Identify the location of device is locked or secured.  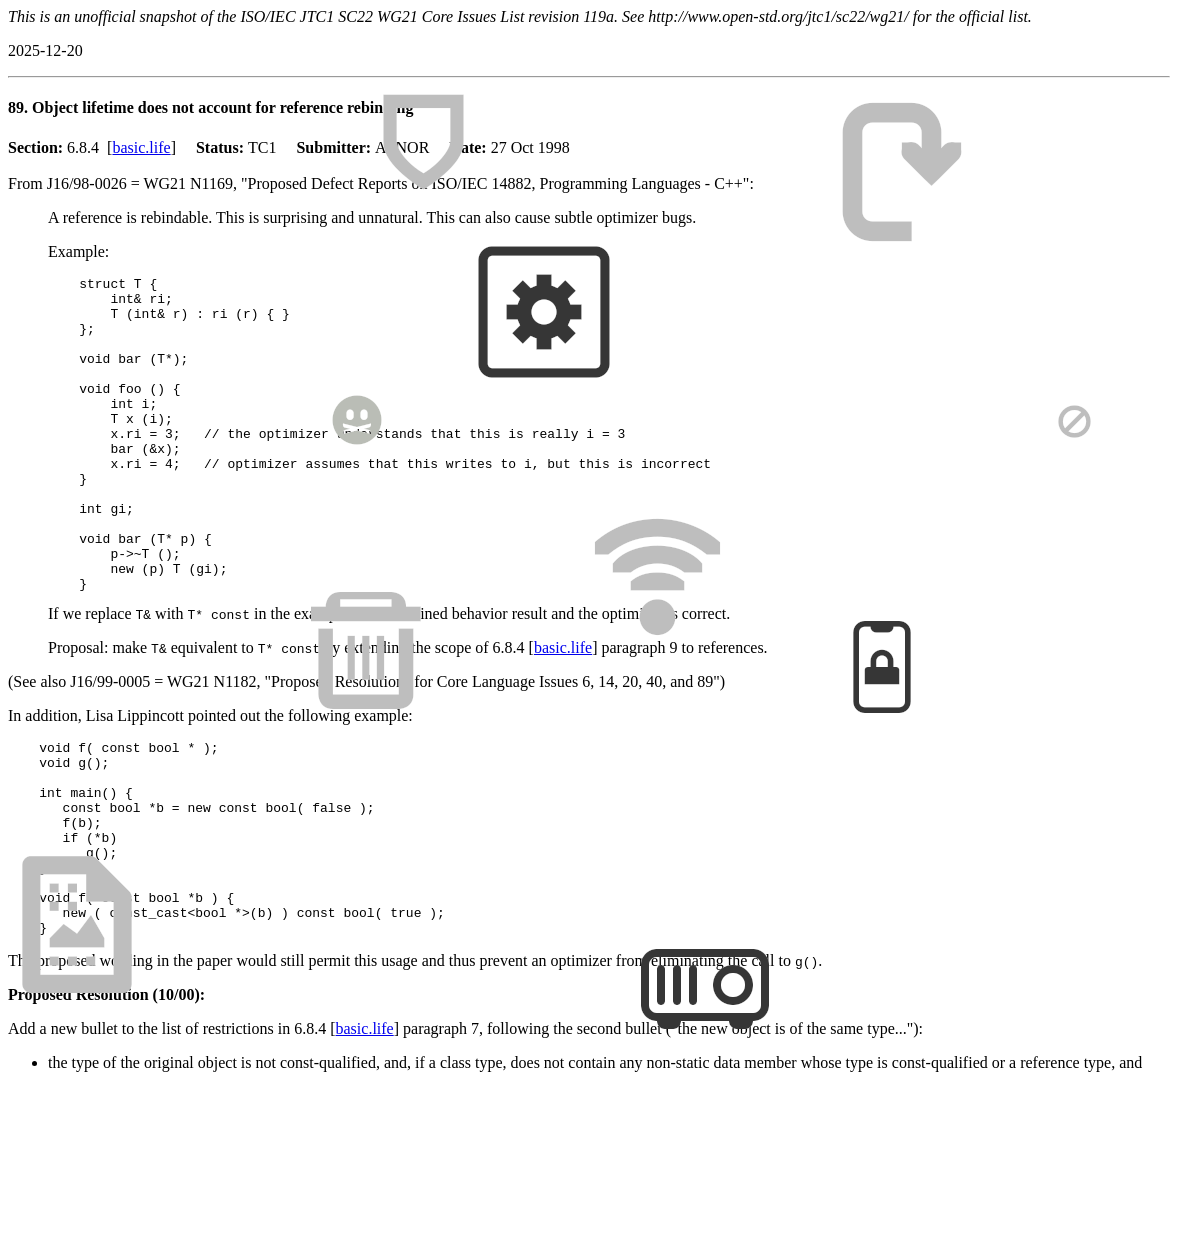
(882, 667).